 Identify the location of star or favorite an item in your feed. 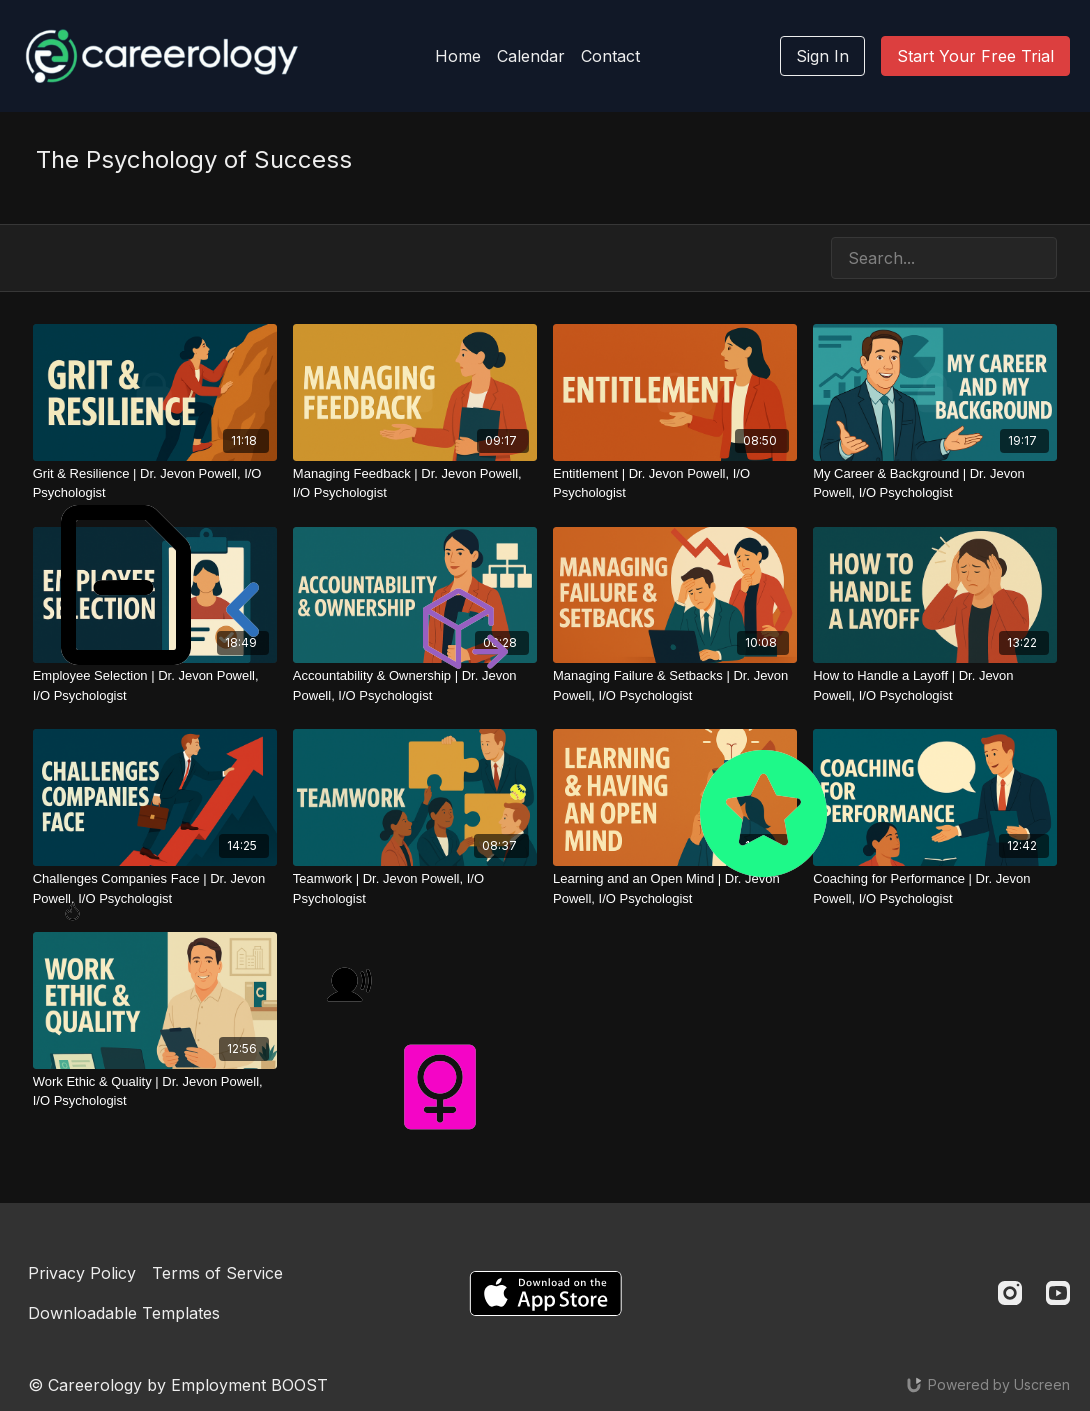
(763, 813).